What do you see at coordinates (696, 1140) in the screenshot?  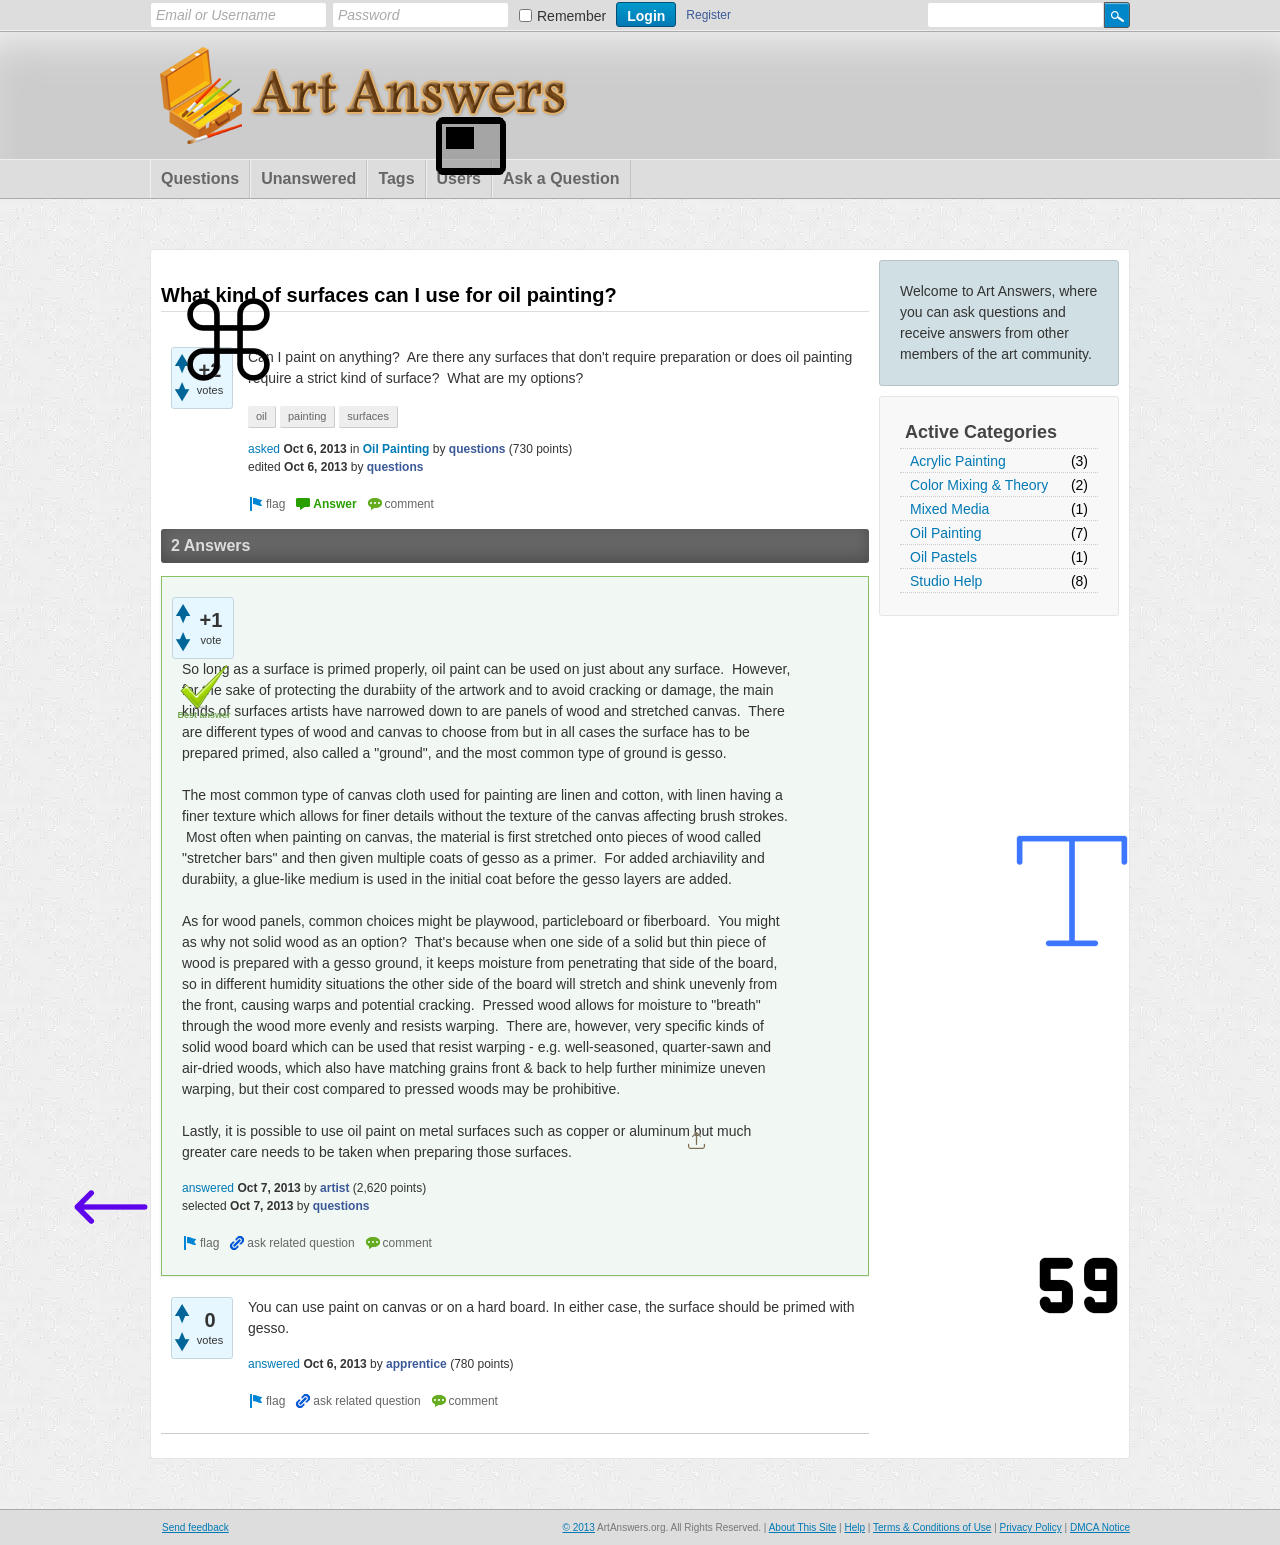 I see `upload a file or document` at bounding box center [696, 1140].